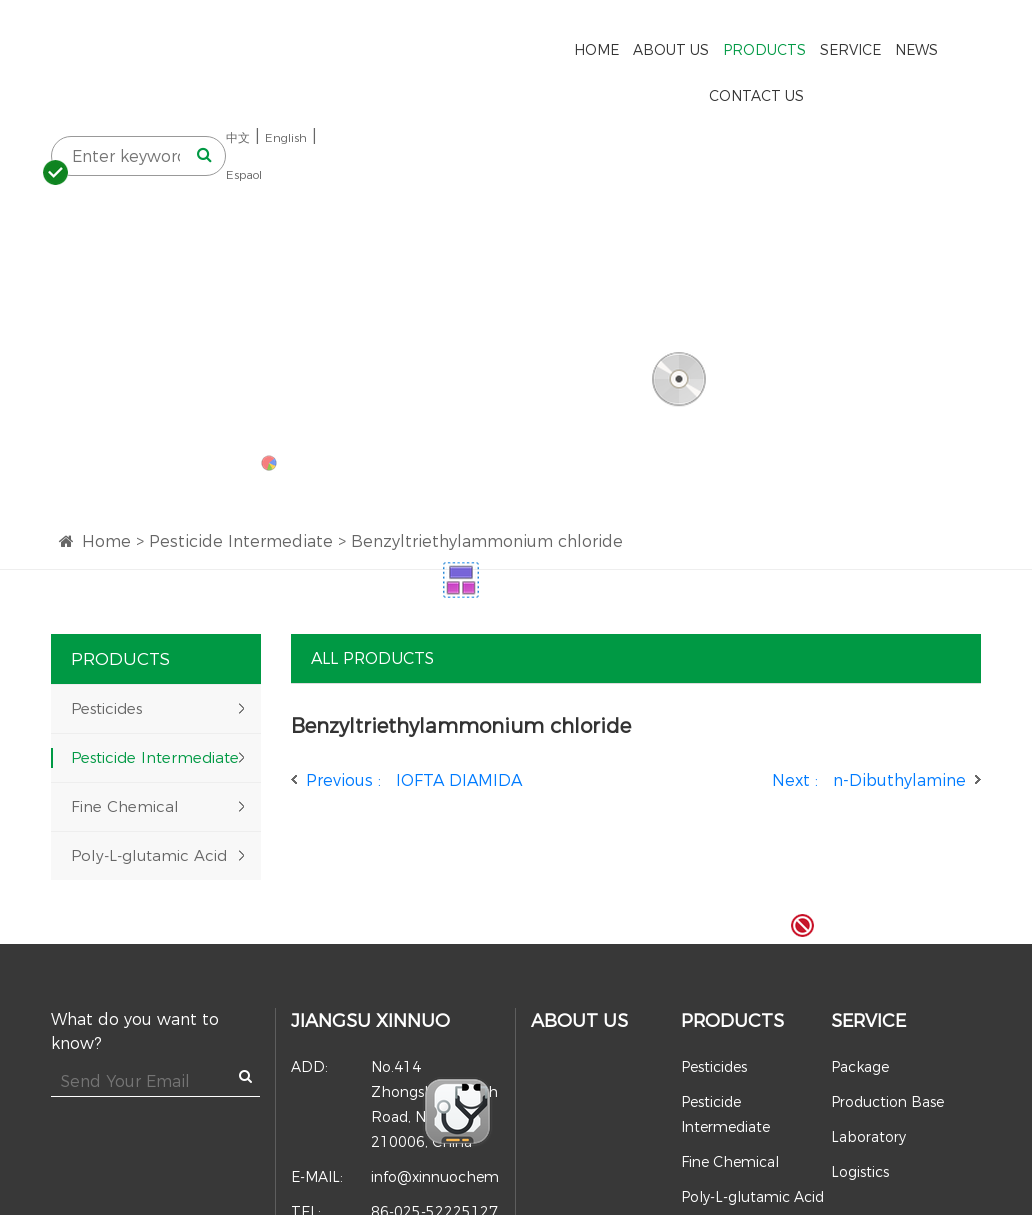 The width and height of the screenshot is (1032, 1215). What do you see at coordinates (269, 463) in the screenshot?
I see `open baobab disk usage analyzer` at bounding box center [269, 463].